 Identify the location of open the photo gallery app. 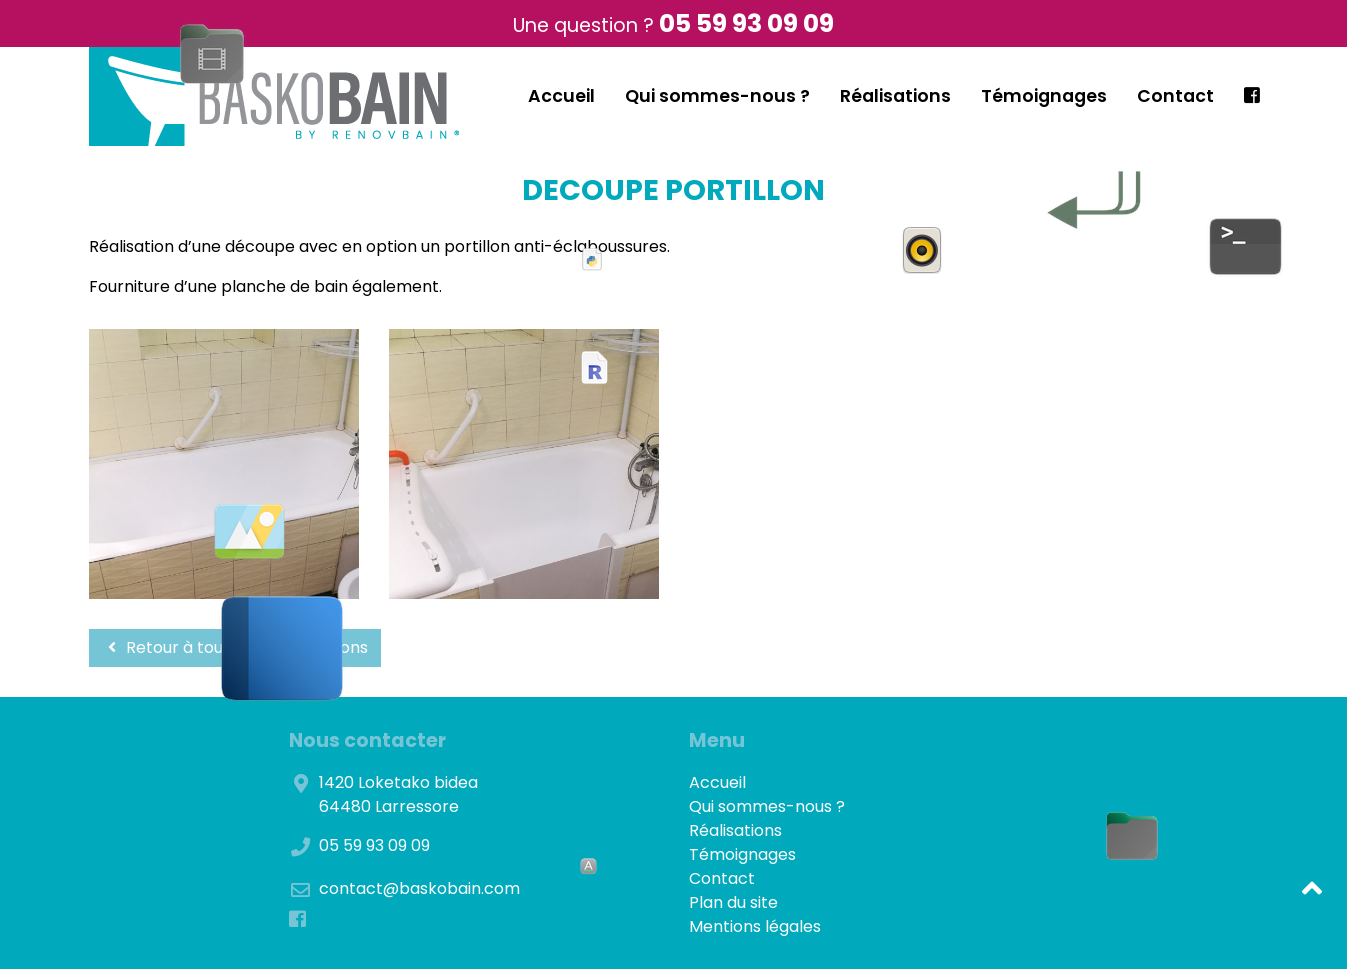
(249, 531).